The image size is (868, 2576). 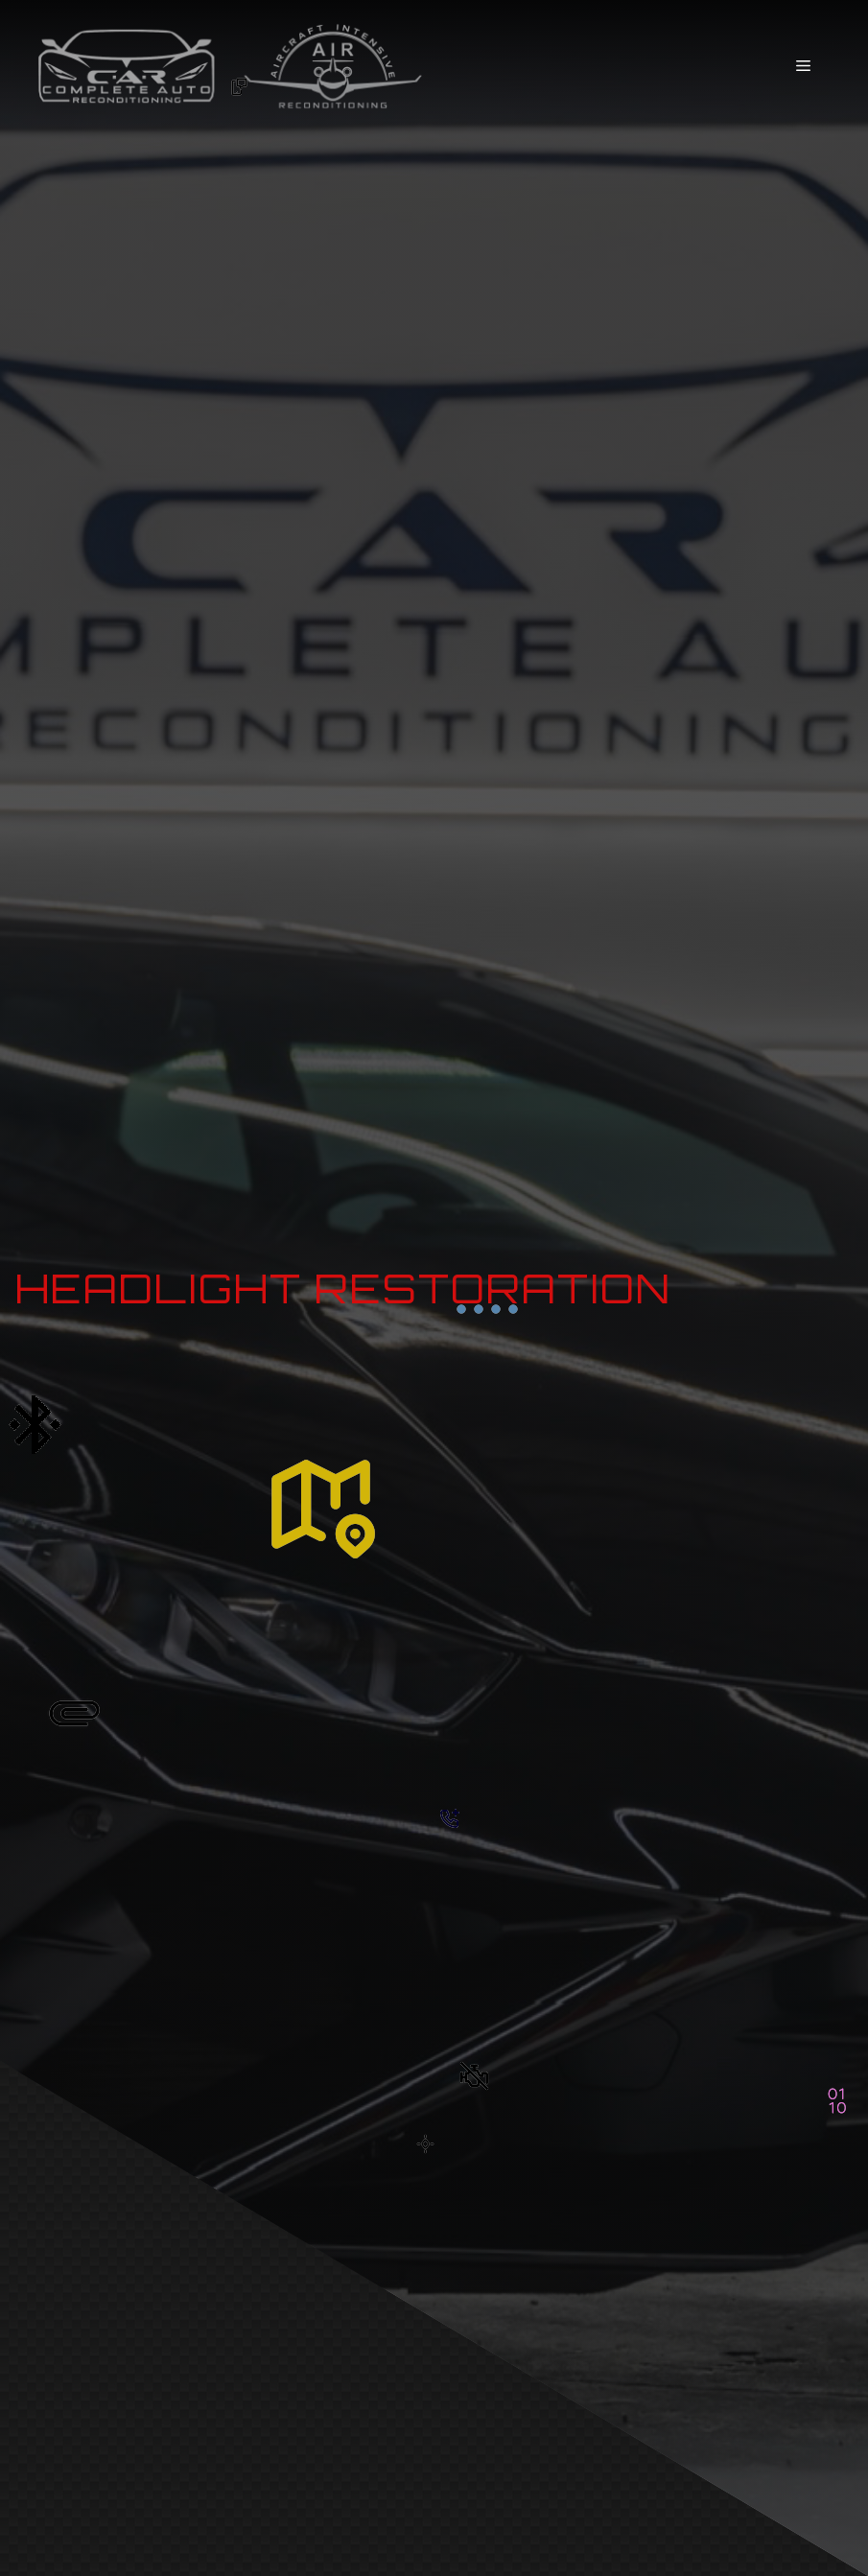 What do you see at coordinates (238, 86) in the screenshot?
I see `view messages on your mobile device` at bounding box center [238, 86].